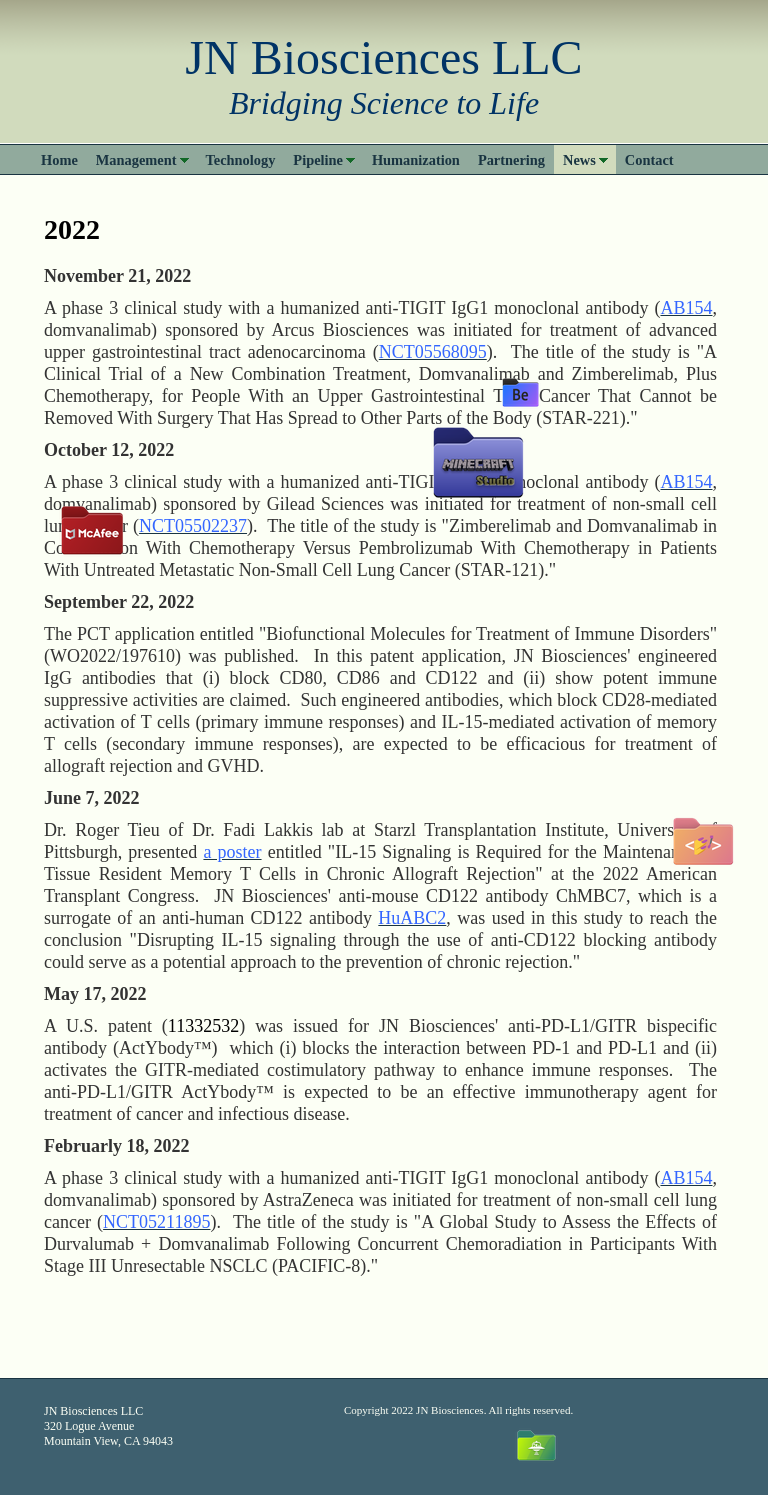 This screenshot has height=1495, width=768. Describe the element at coordinates (92, 532) in the screenshot. I see `folder containing McAfee antivirus files` at that location.